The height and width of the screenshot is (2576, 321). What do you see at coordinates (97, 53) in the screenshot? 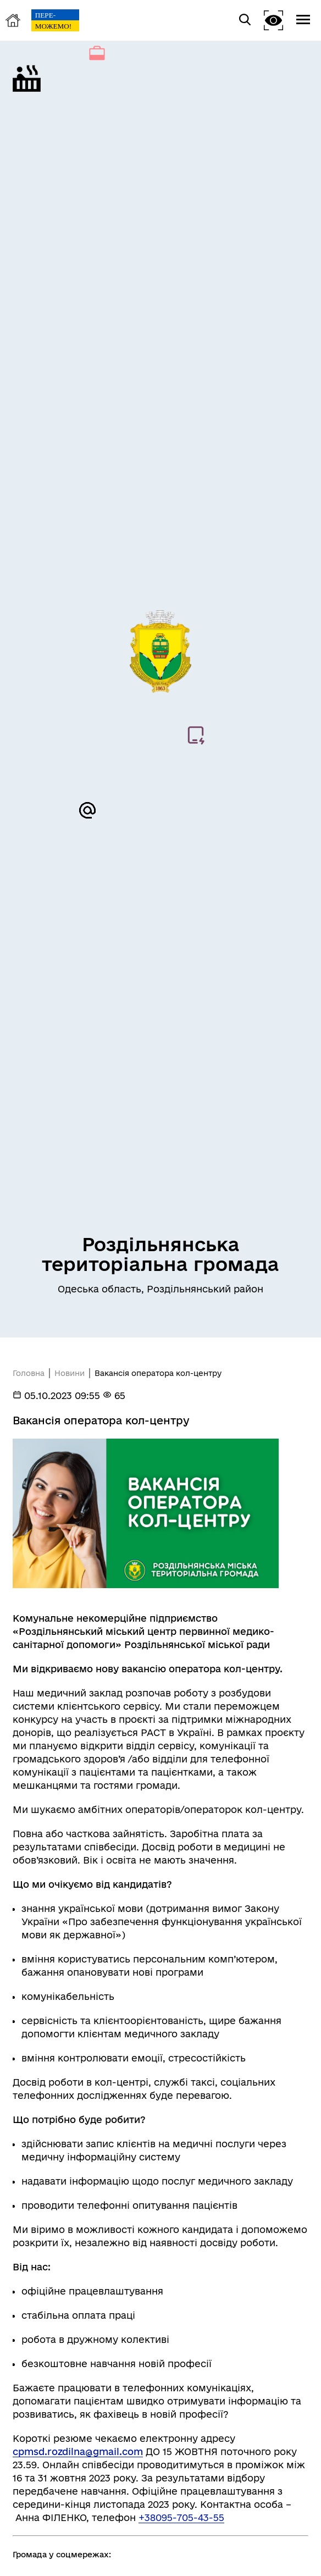
I see `access travel or trip planning features` at bounding box center [97, 53].